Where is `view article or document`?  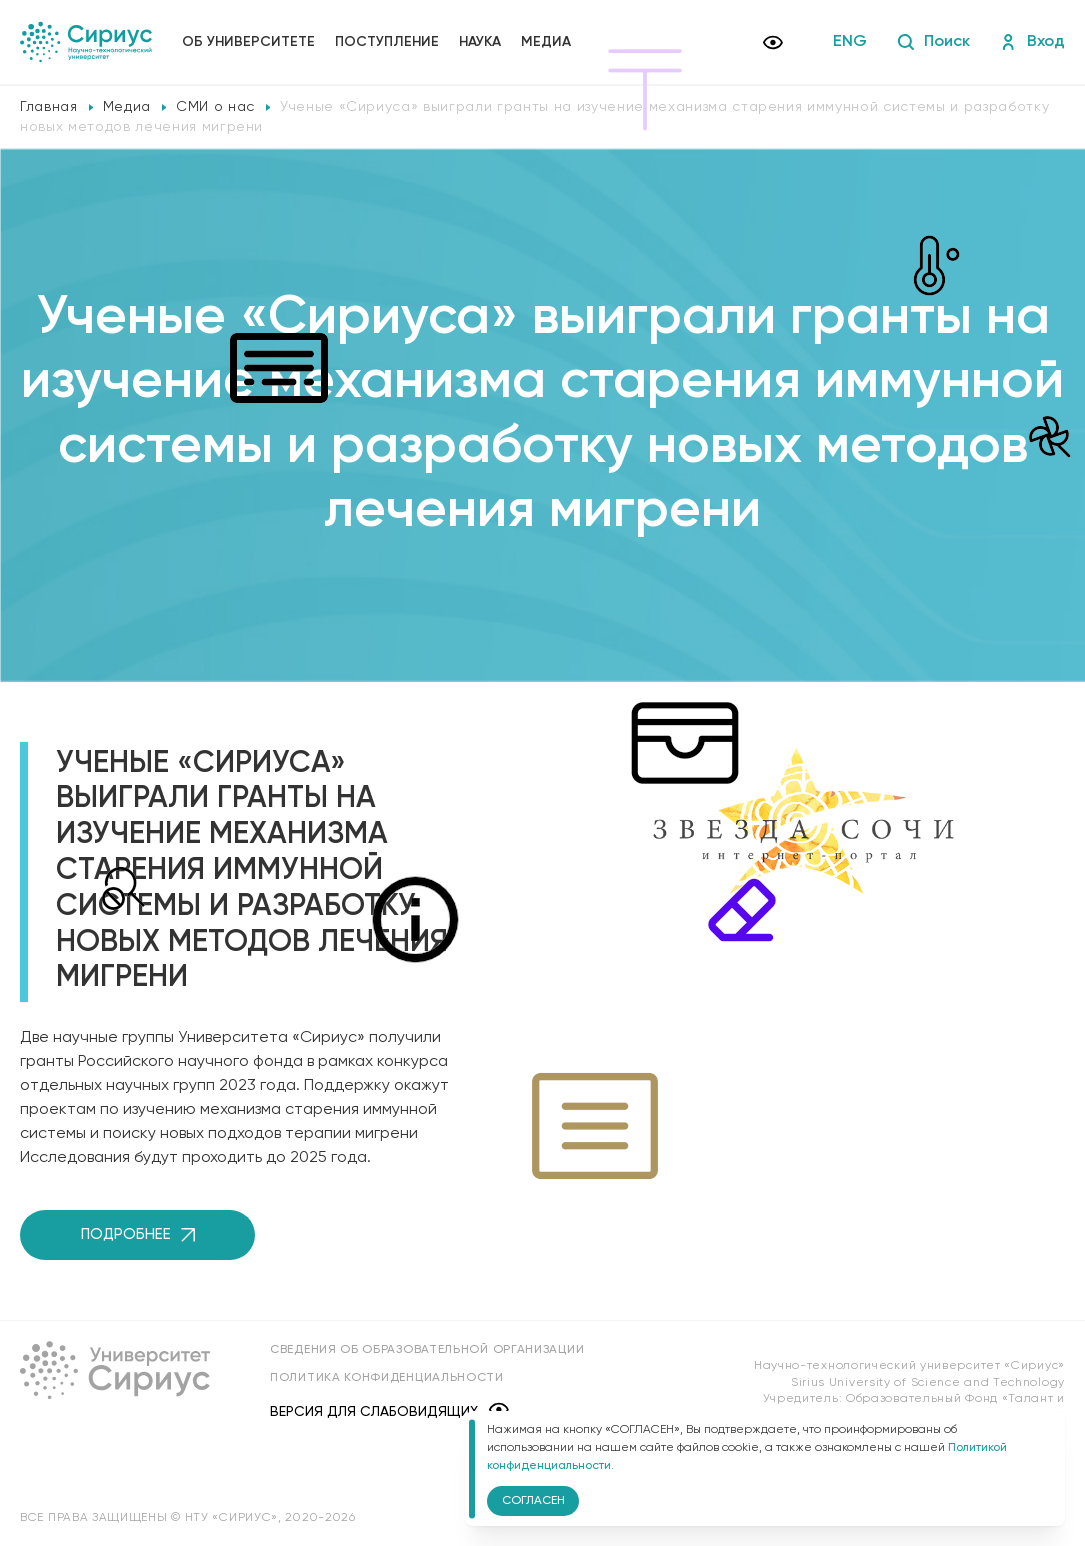 view article or document is located at coordinates (595, 1126).